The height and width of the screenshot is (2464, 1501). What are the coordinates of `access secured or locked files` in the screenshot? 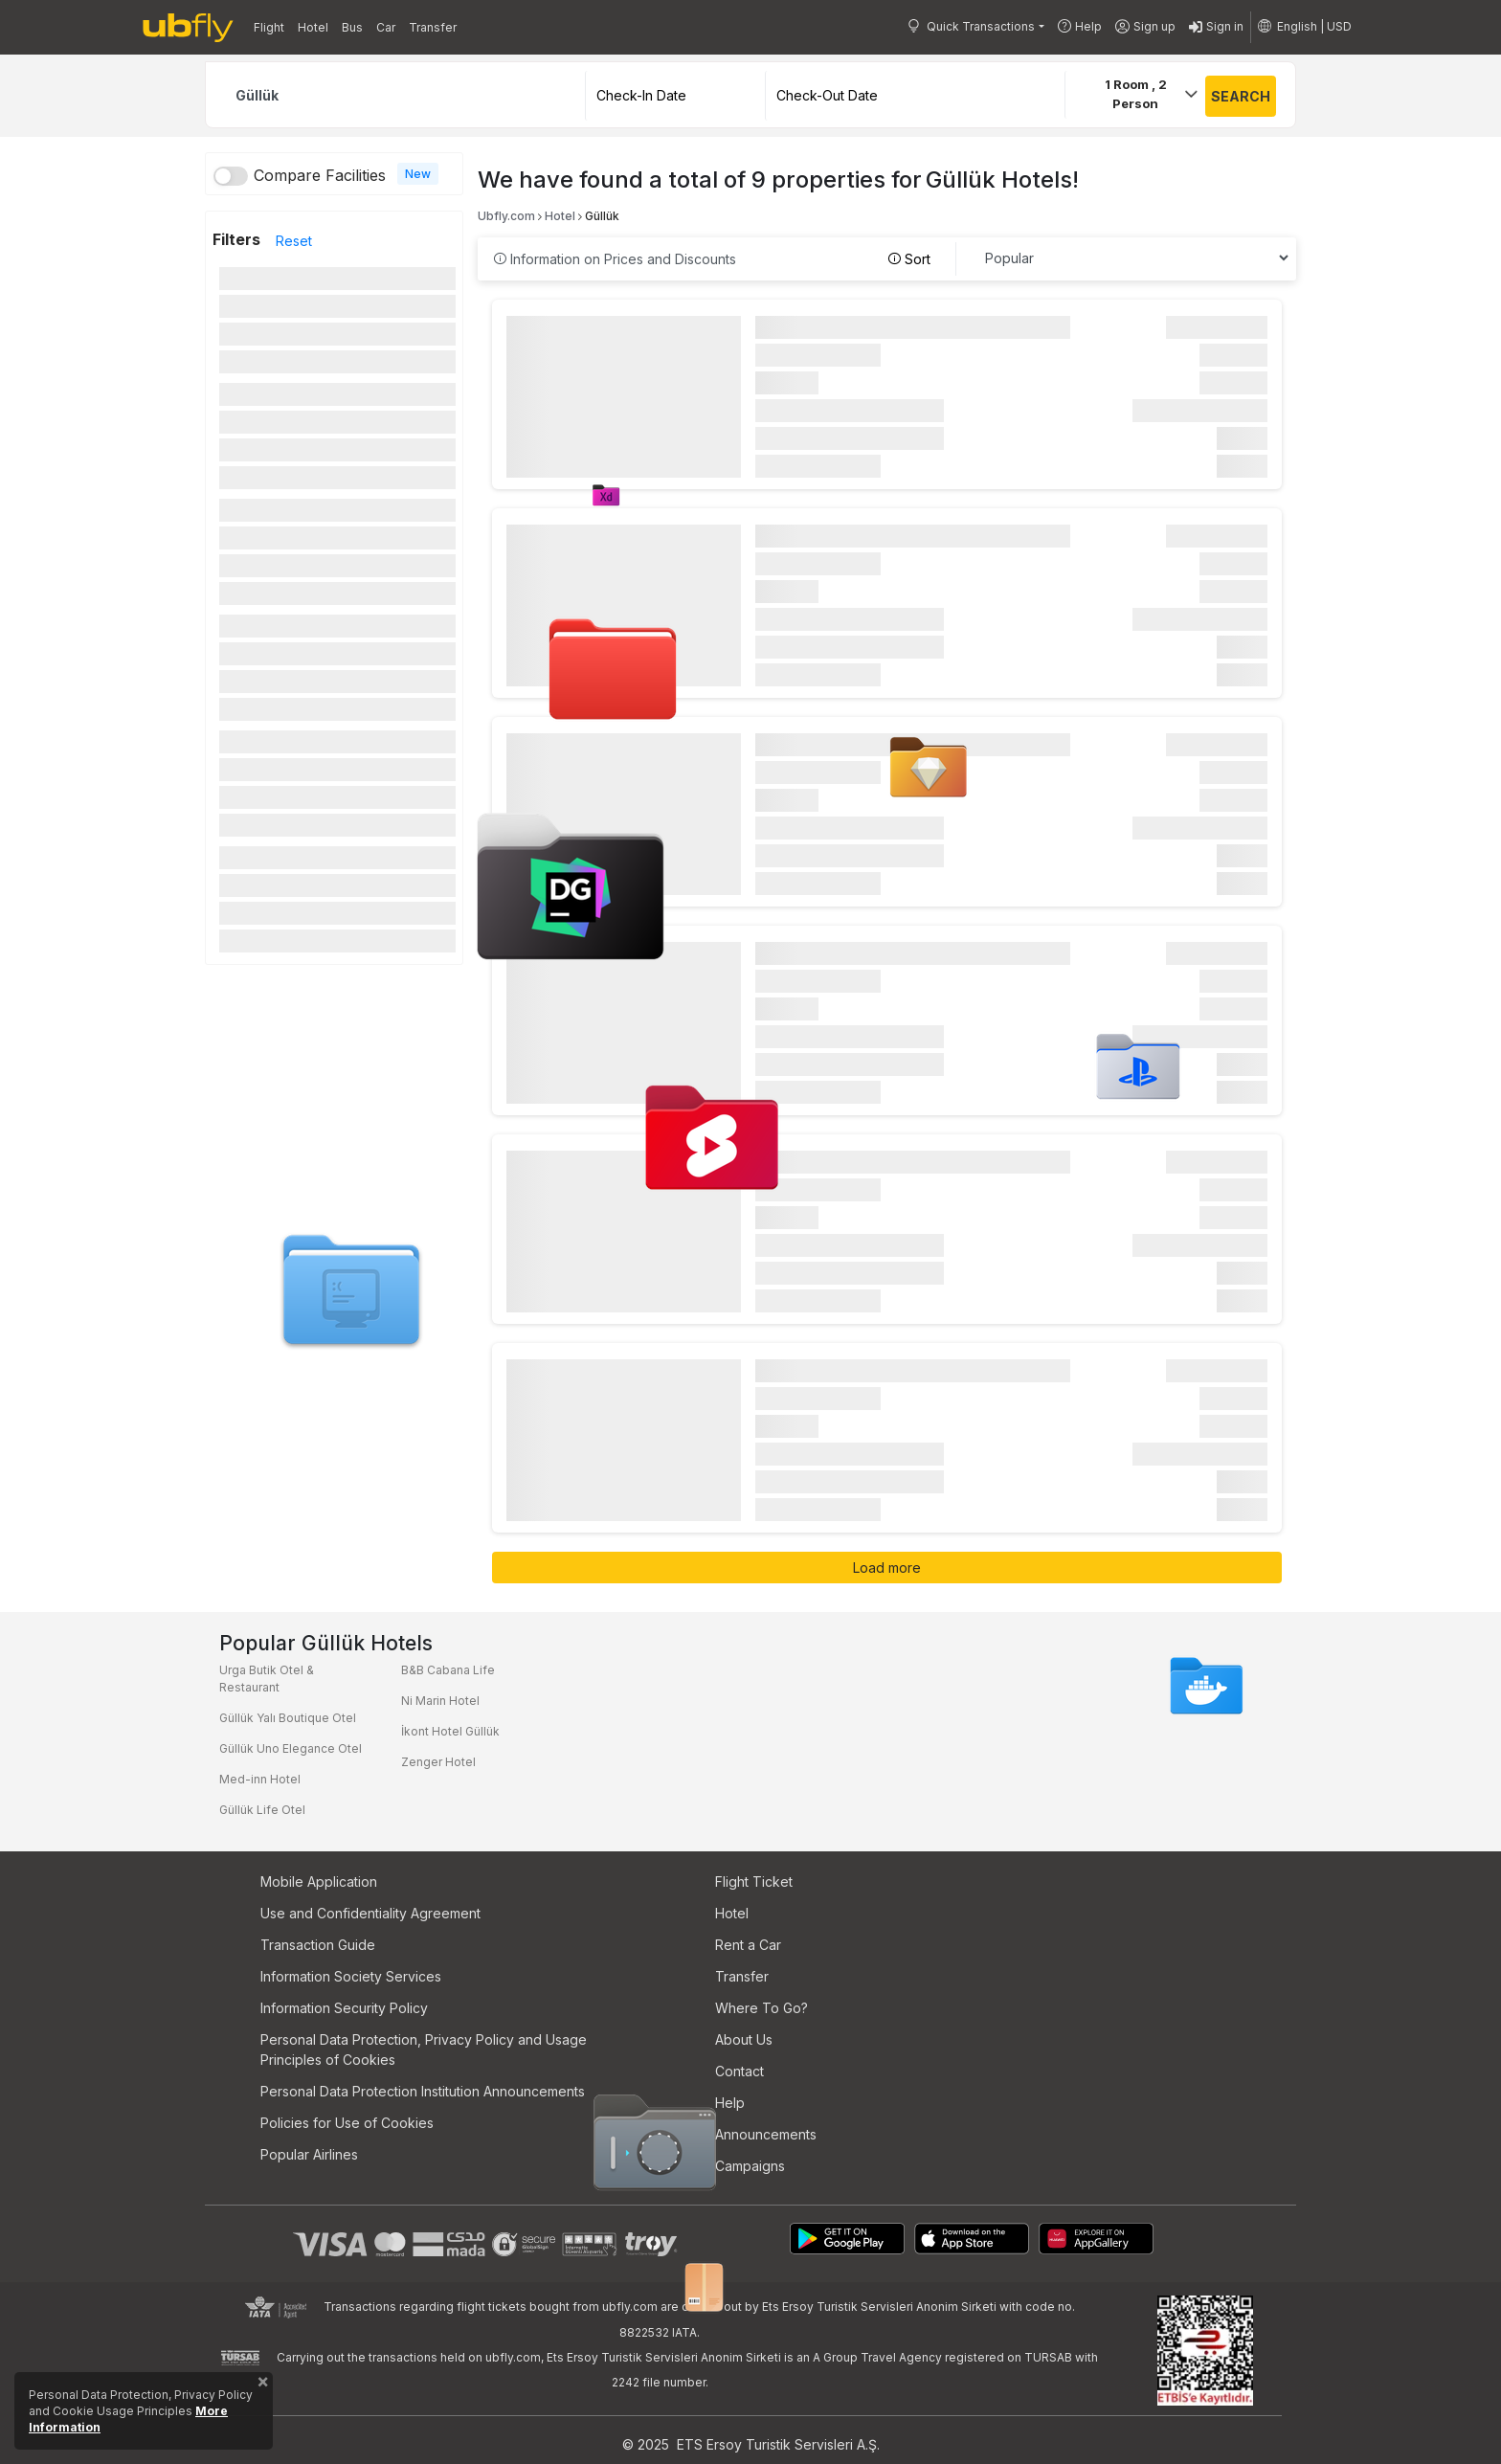 It's located at (654, 2145).